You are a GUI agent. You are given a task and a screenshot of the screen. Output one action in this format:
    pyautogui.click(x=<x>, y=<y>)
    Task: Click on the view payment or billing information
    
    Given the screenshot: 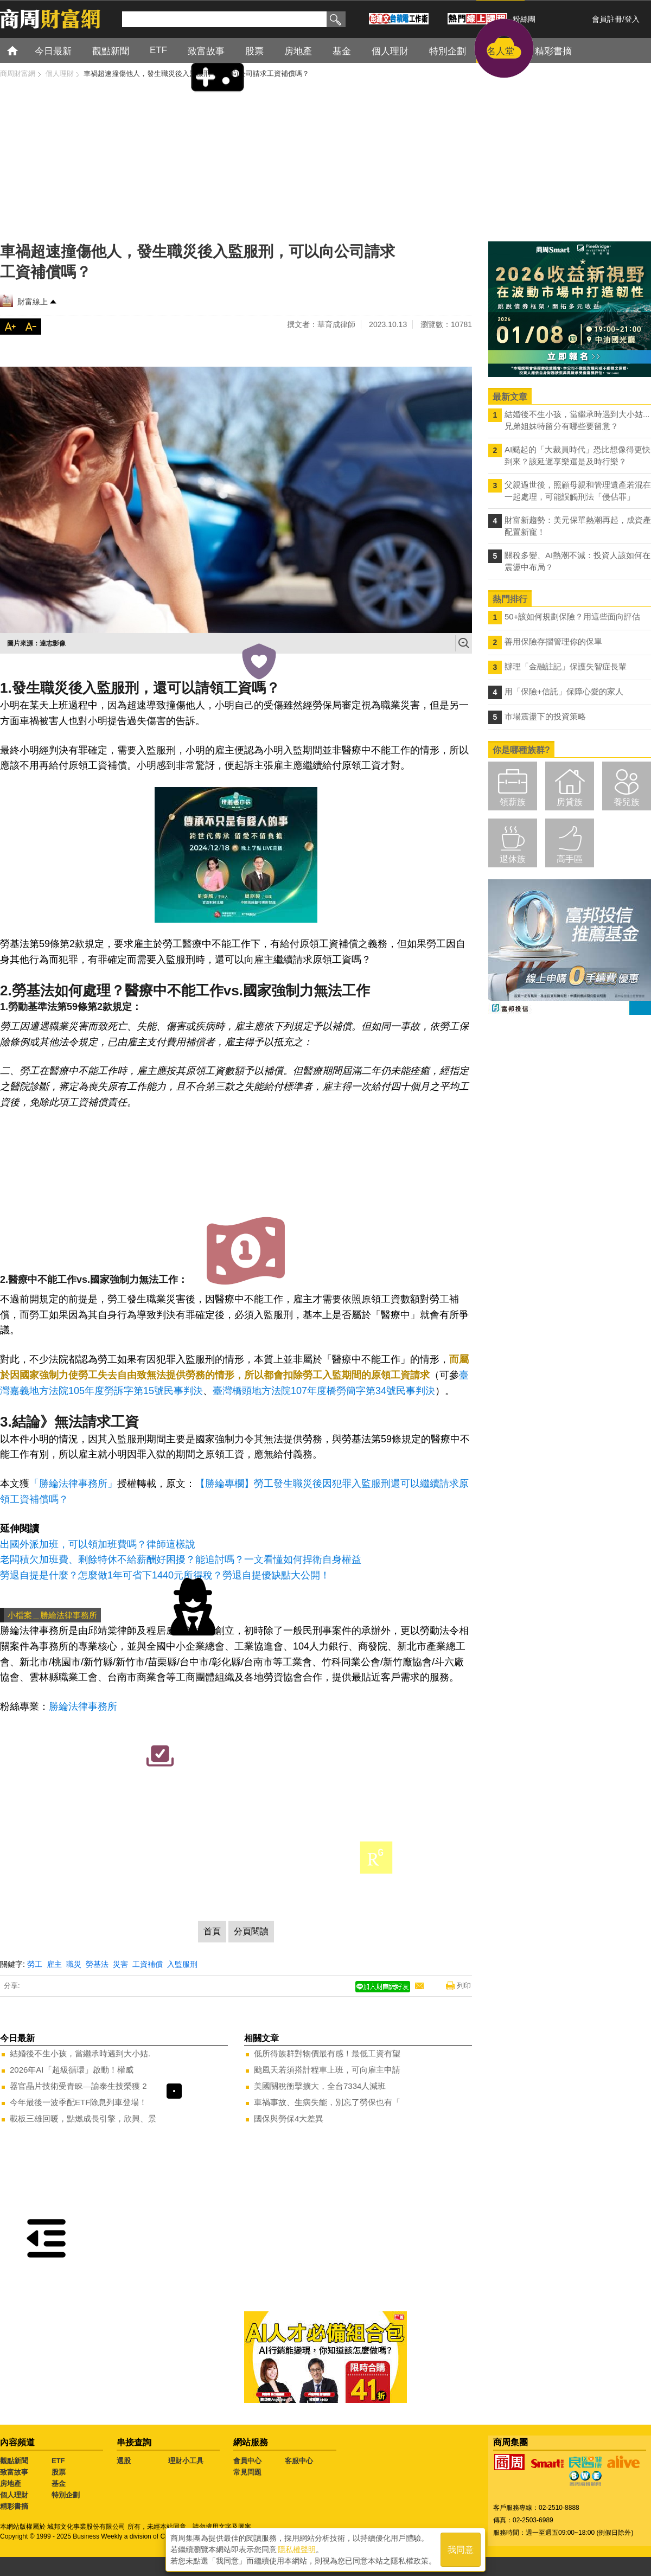 What is the action you would take?
    pyautogui.click(x=246, y=1251)
    